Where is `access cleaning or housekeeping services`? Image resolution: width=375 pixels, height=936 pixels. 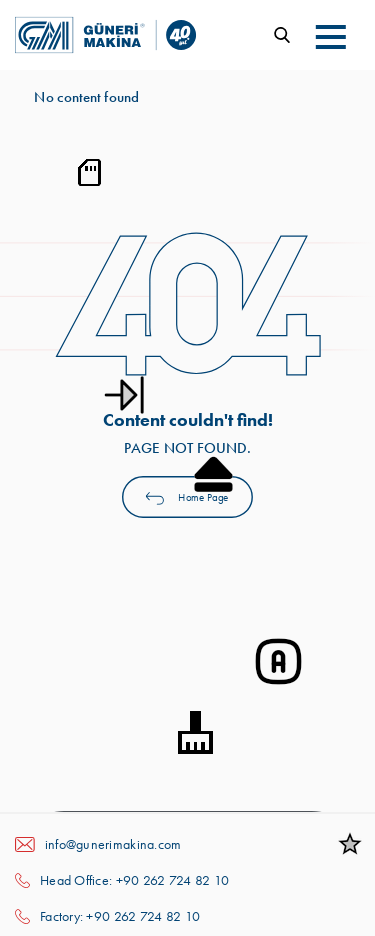 access cleaning or housekeeping services is located at coordinates (195, 732).